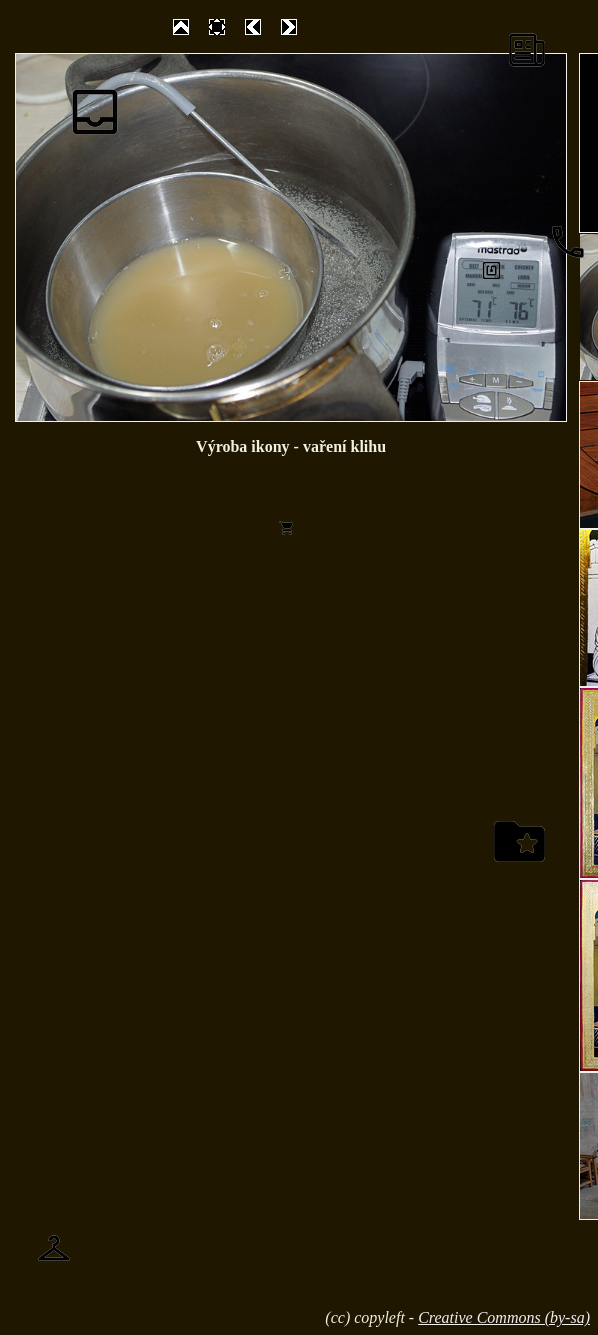 The image size is (598, 1335). I want to click on access your inbox, so click(95, 112).